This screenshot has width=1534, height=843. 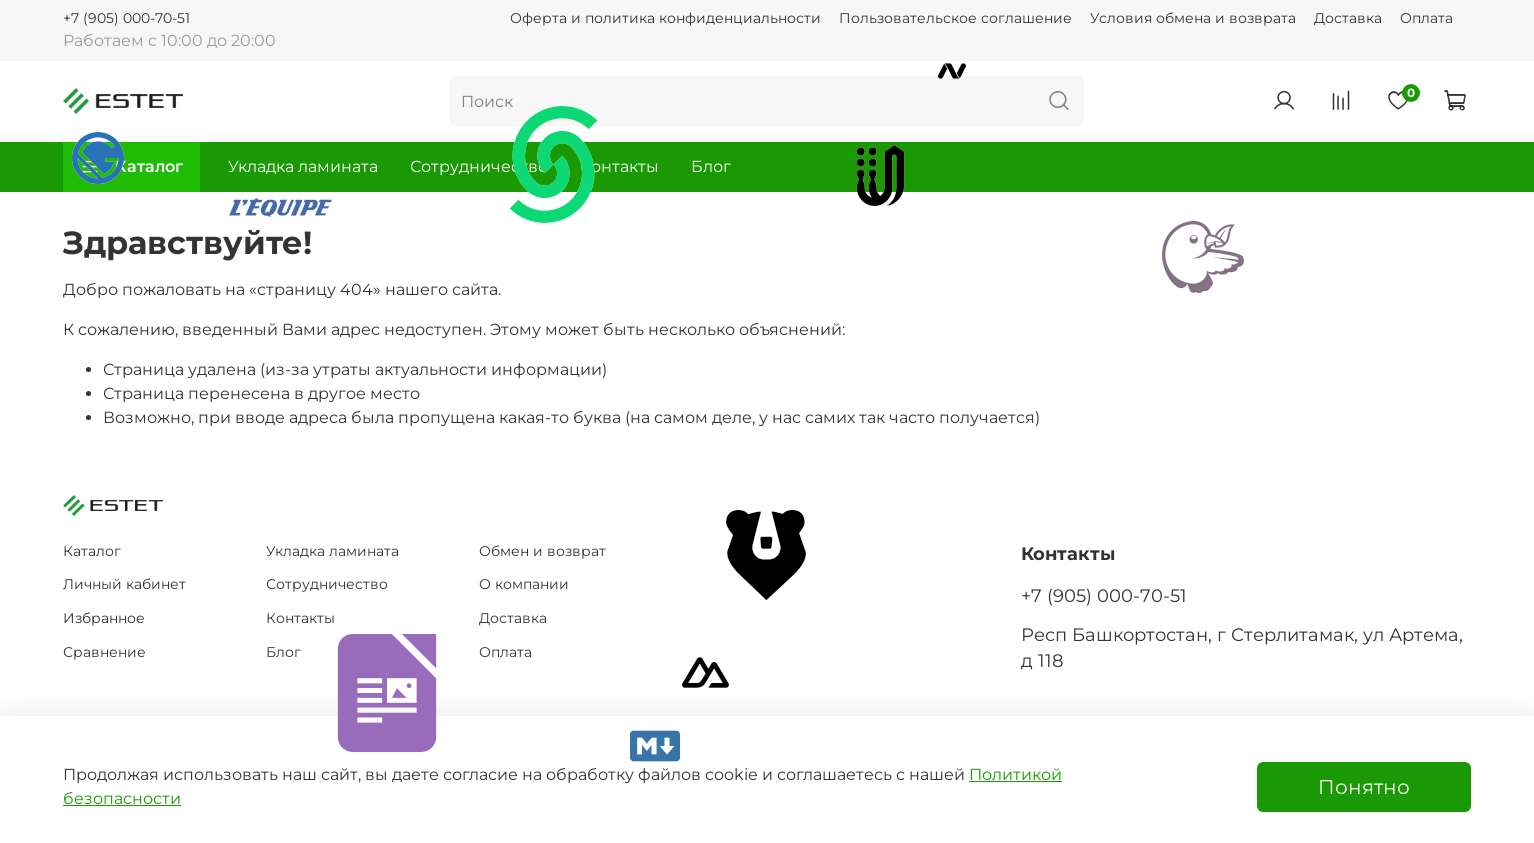 I want to click on upstash brand logo, so click(x=553, y=164).